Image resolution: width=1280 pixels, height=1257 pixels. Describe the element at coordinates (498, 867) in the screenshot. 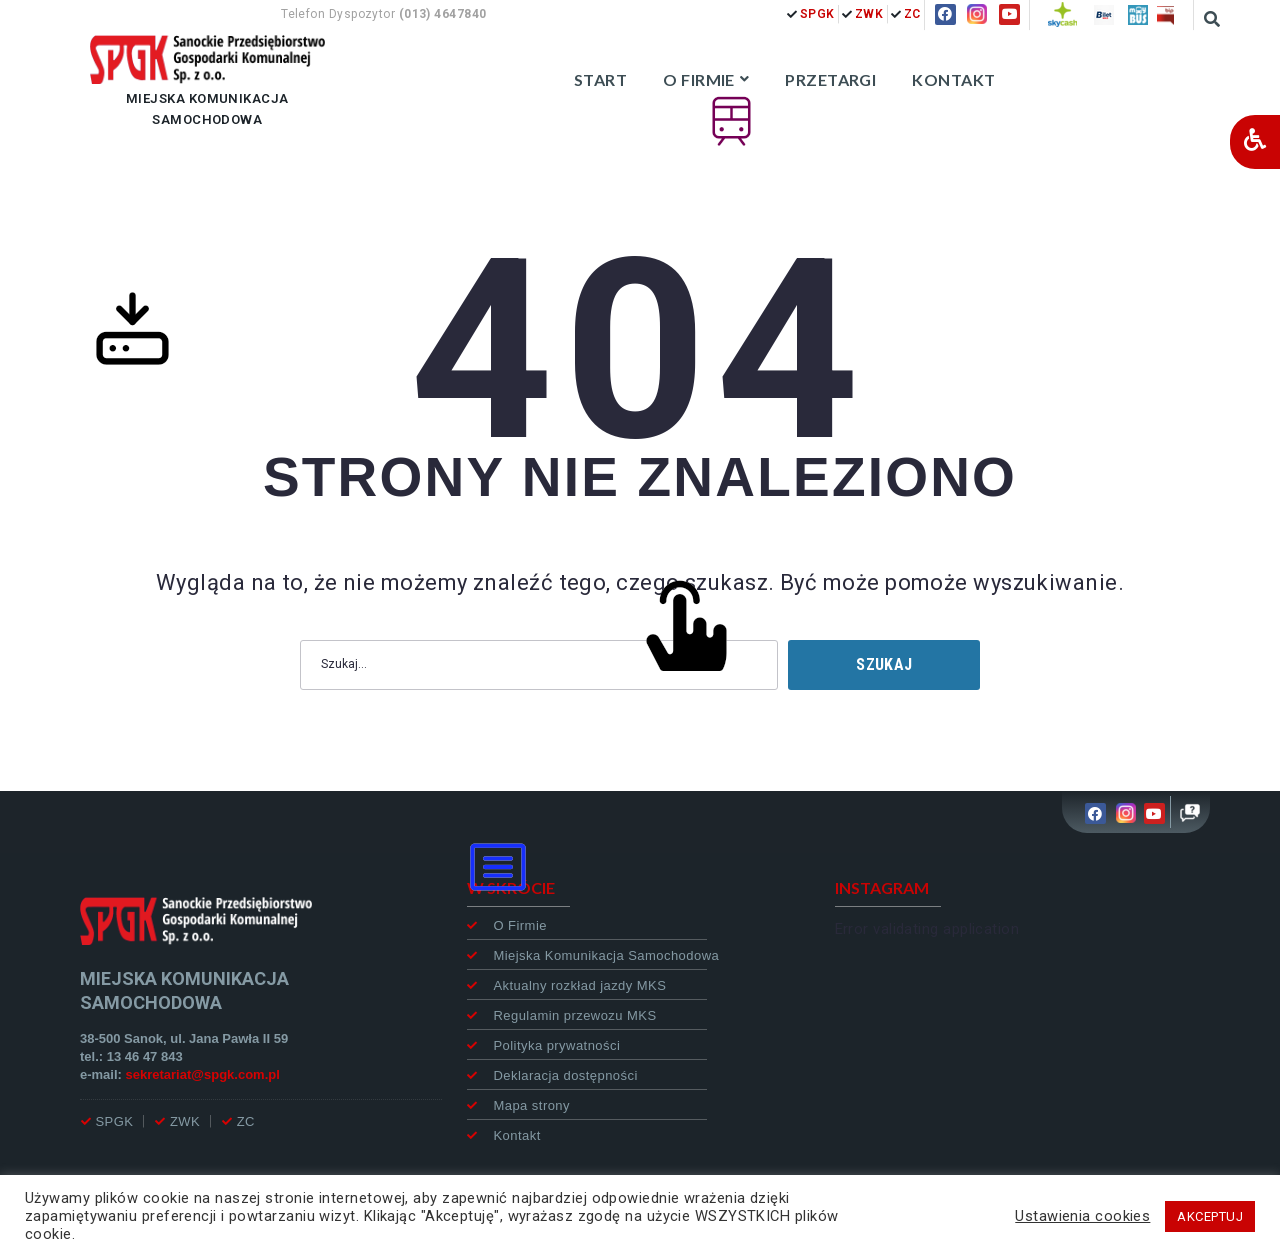

I see `view article or document` at that location.